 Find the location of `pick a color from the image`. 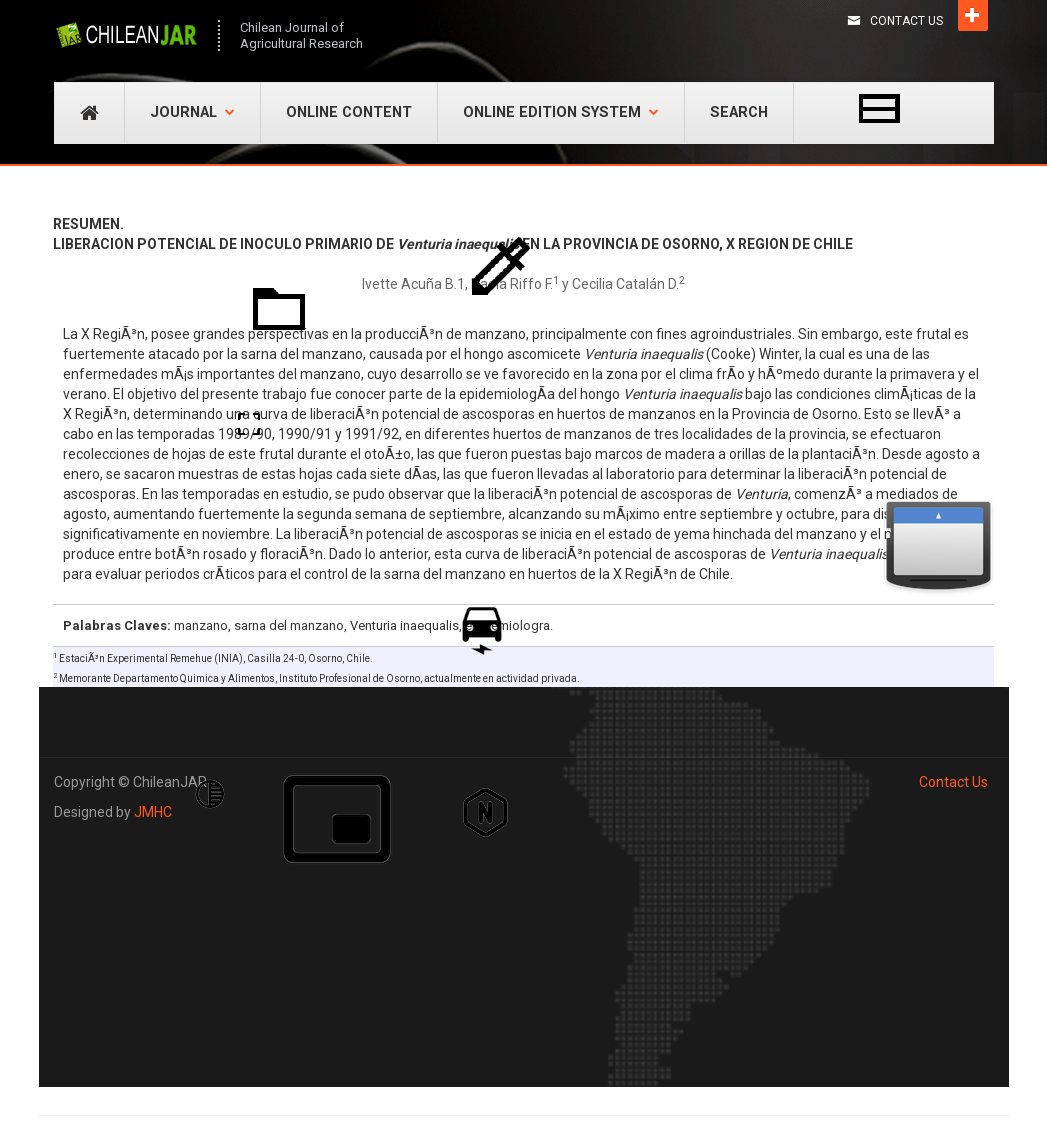

pick a color from the image is located at coordinates (501, 266).